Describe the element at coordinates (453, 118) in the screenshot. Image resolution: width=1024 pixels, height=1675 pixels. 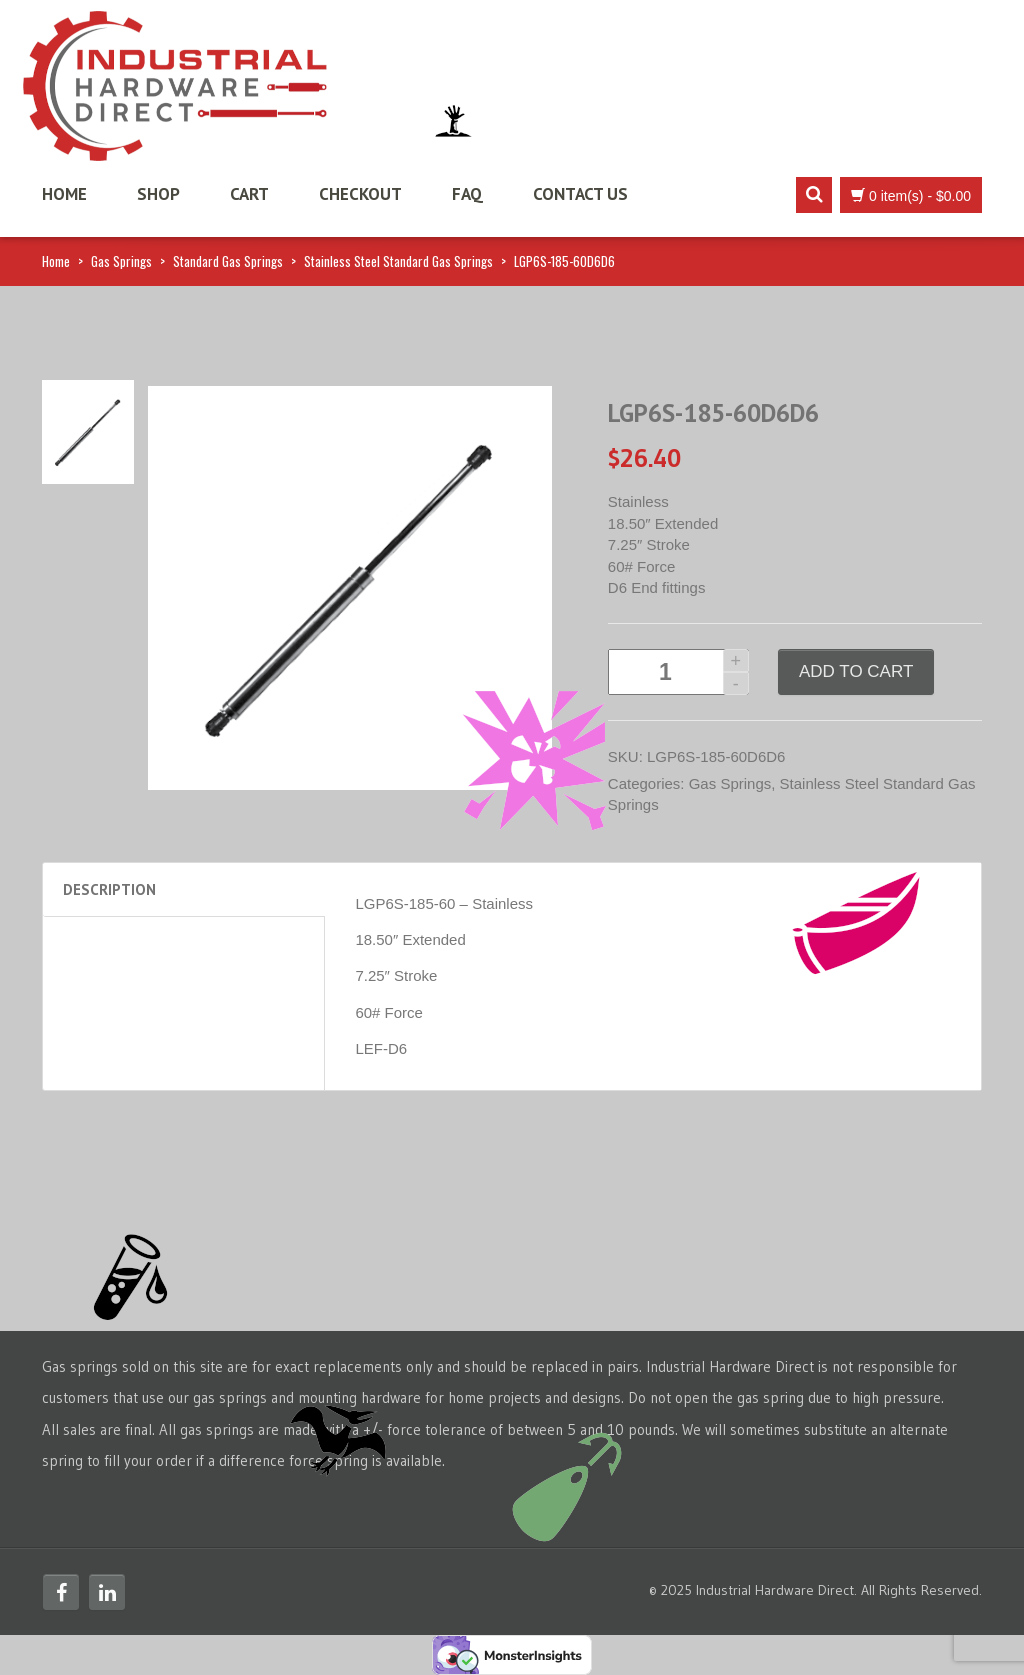
I see `activate necromancer ability` at that location.